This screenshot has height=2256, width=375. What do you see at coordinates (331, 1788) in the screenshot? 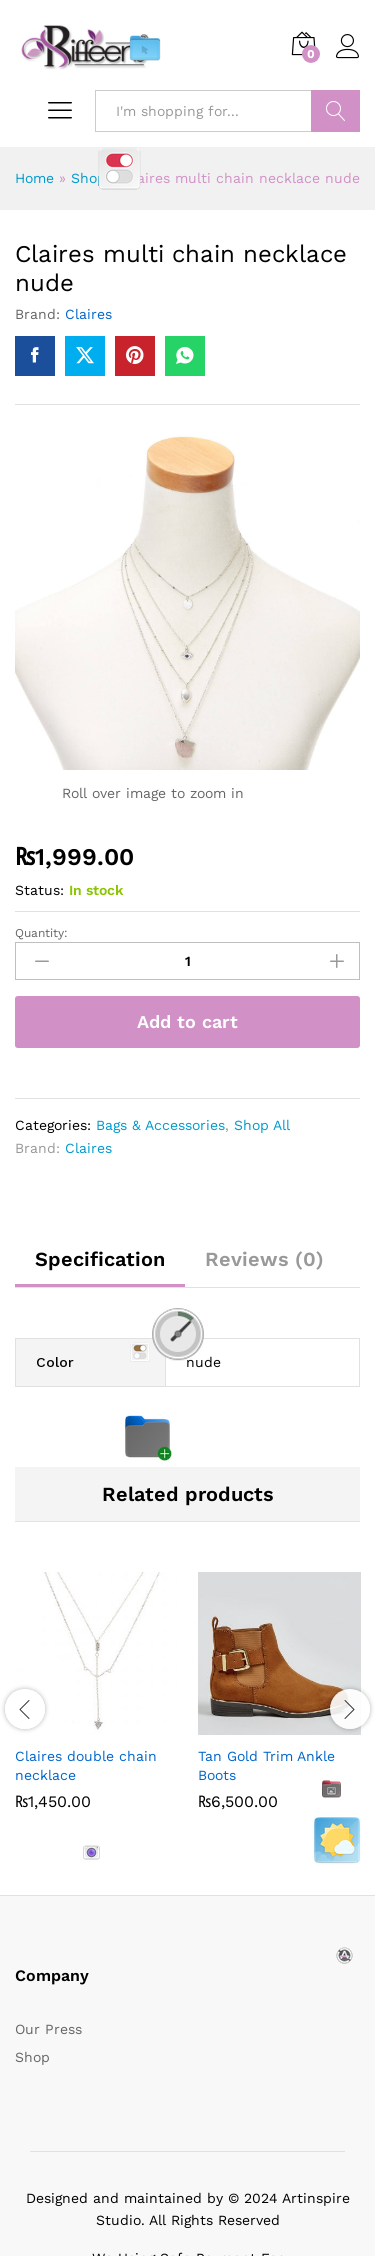
I see `open pictures folder` at bounding box center [331, 1788].